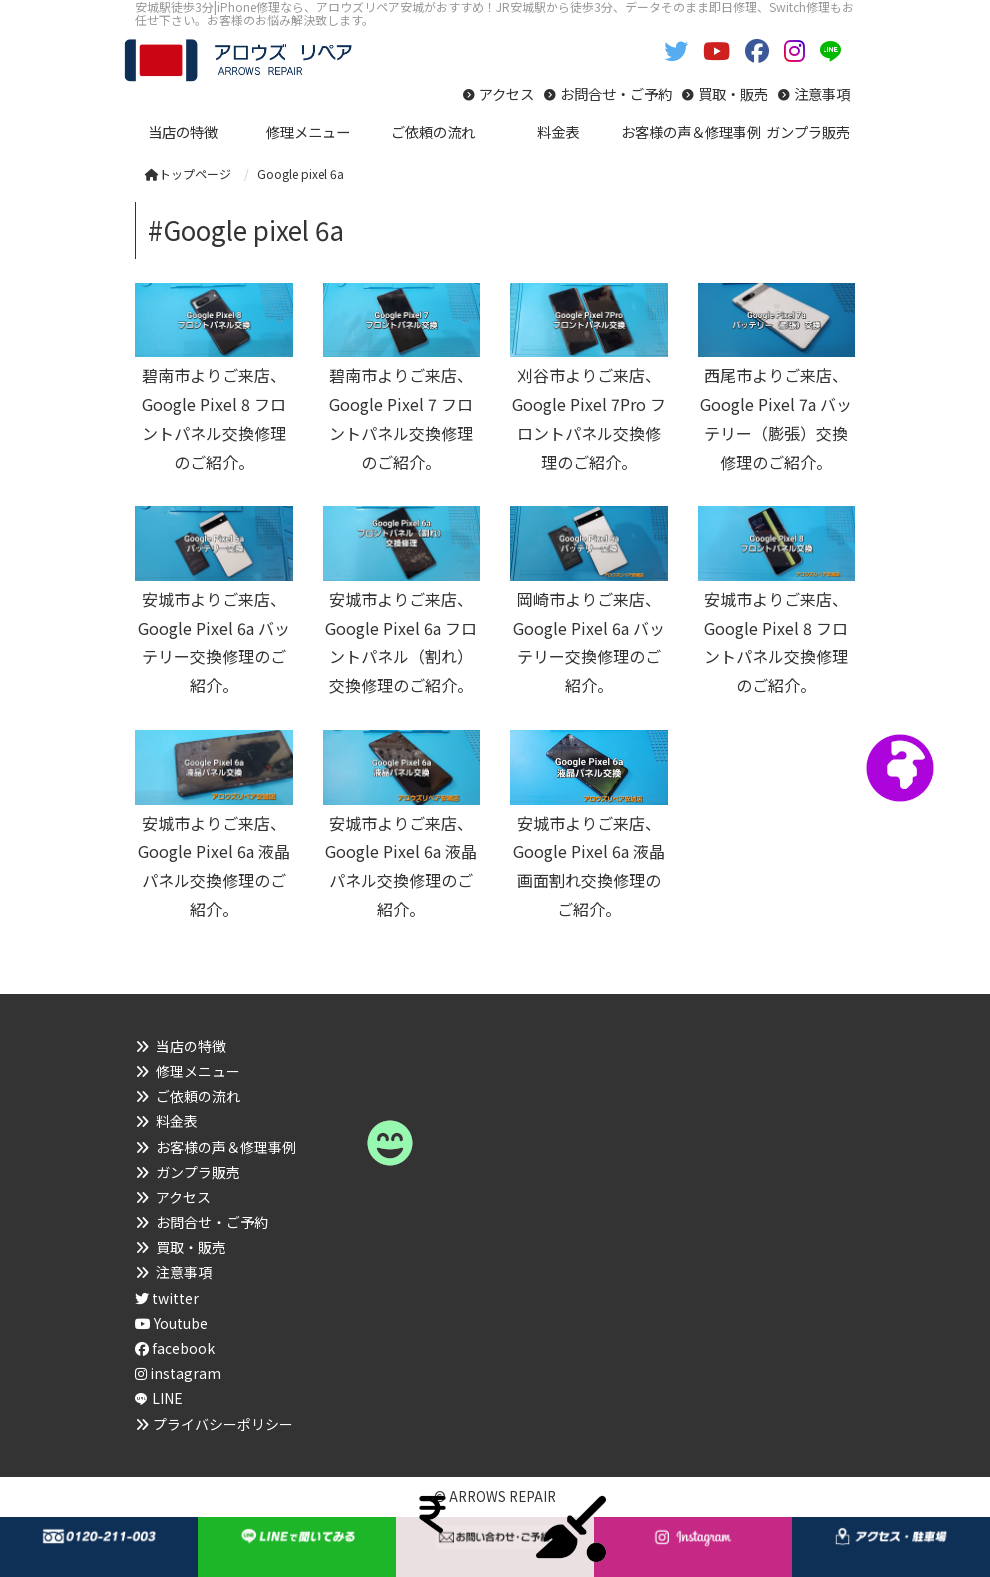 The width and height of the screenshot is (990, 1577). I want to click on access broomball game or sport features, so click(571, 1527).